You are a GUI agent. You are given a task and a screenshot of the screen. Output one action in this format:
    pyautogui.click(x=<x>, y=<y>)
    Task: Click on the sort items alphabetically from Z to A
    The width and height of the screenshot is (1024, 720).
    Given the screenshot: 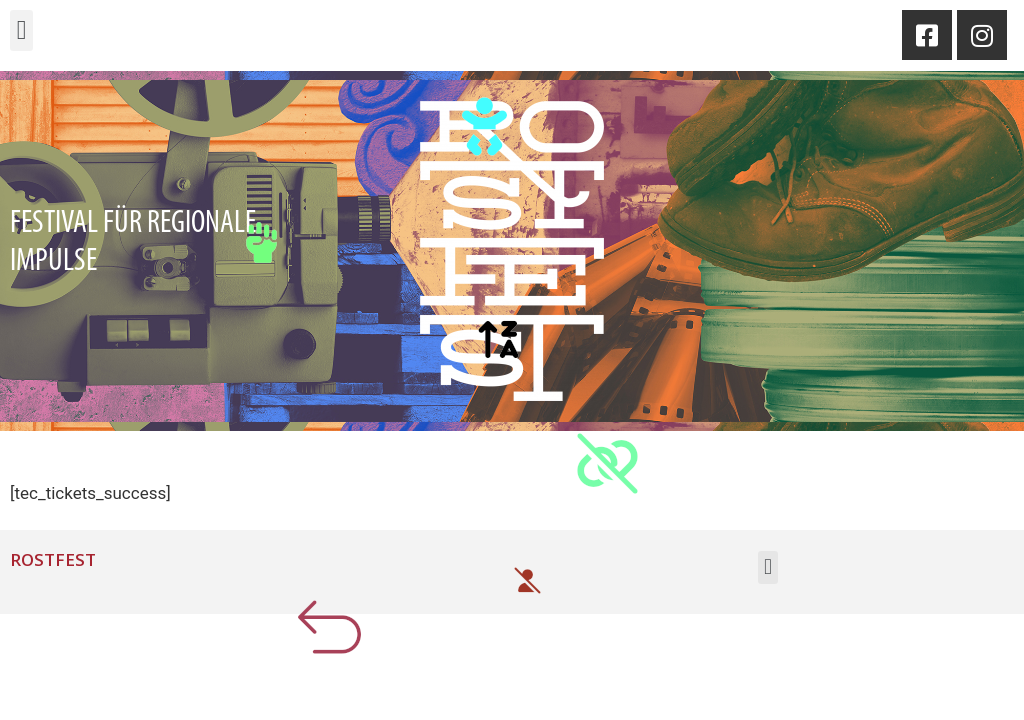 What is the action you would take?
    pyautogui.click(x=498, y=339)
    